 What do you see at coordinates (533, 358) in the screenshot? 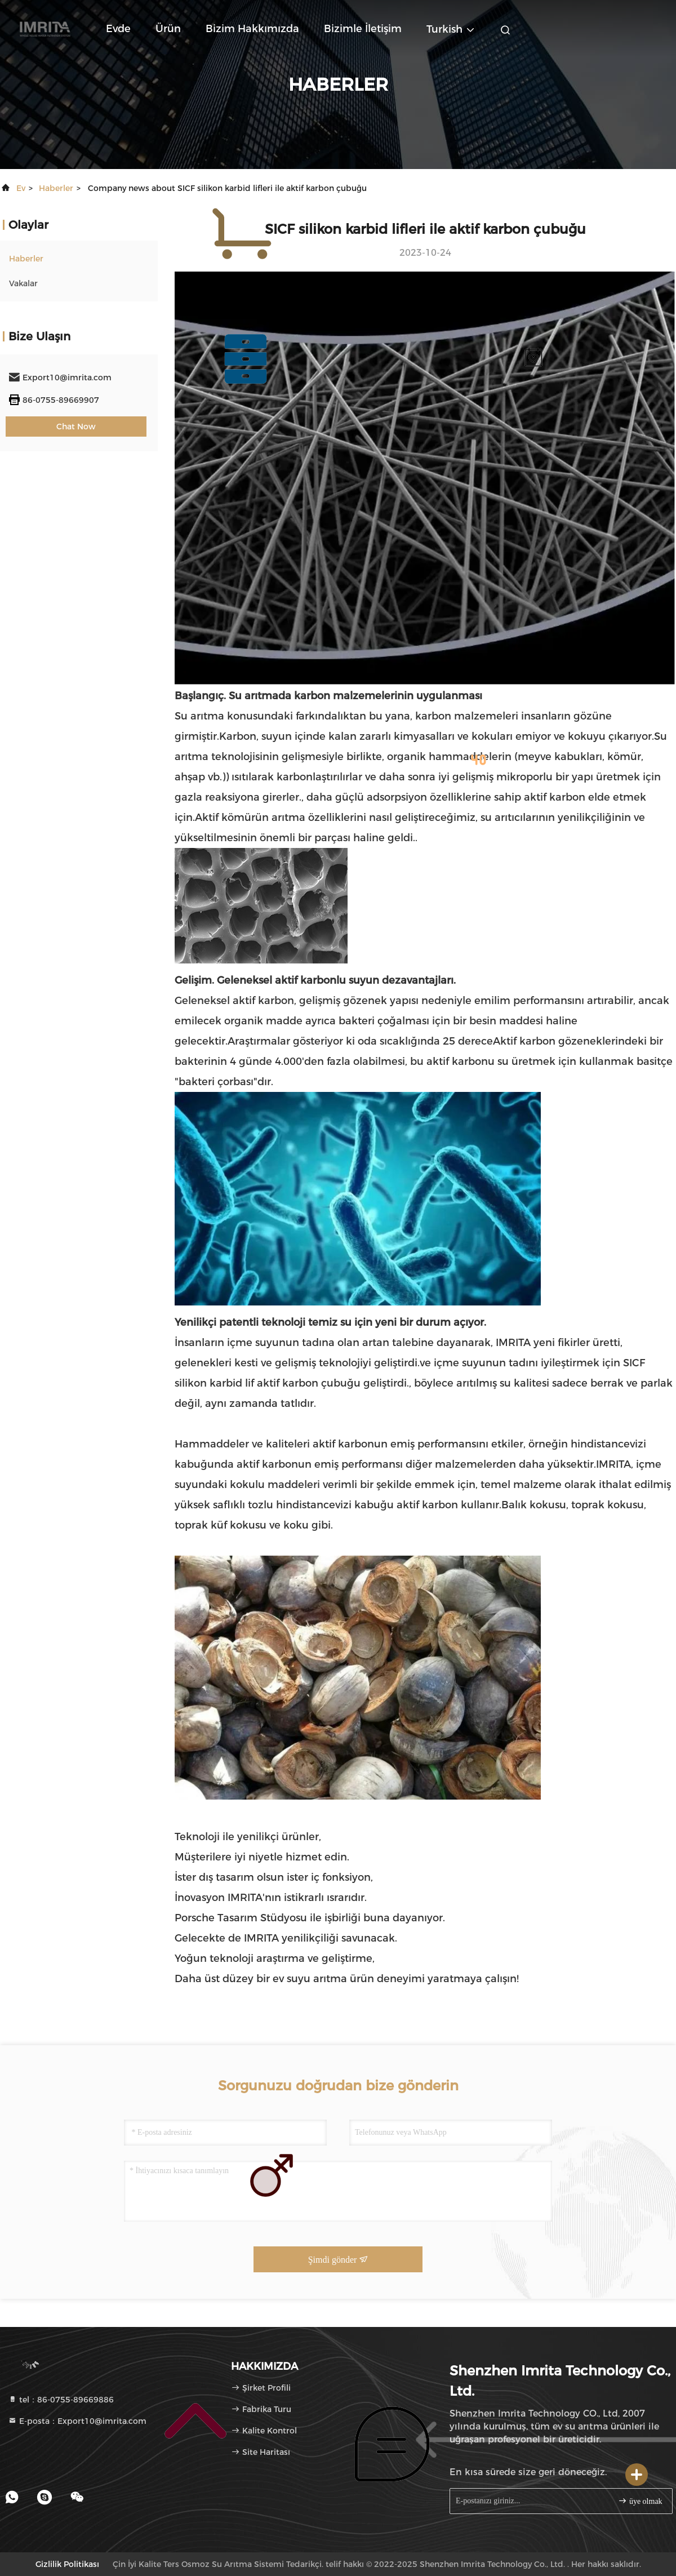
I see `view favorite or loved events` at bounding box center [533, 358].